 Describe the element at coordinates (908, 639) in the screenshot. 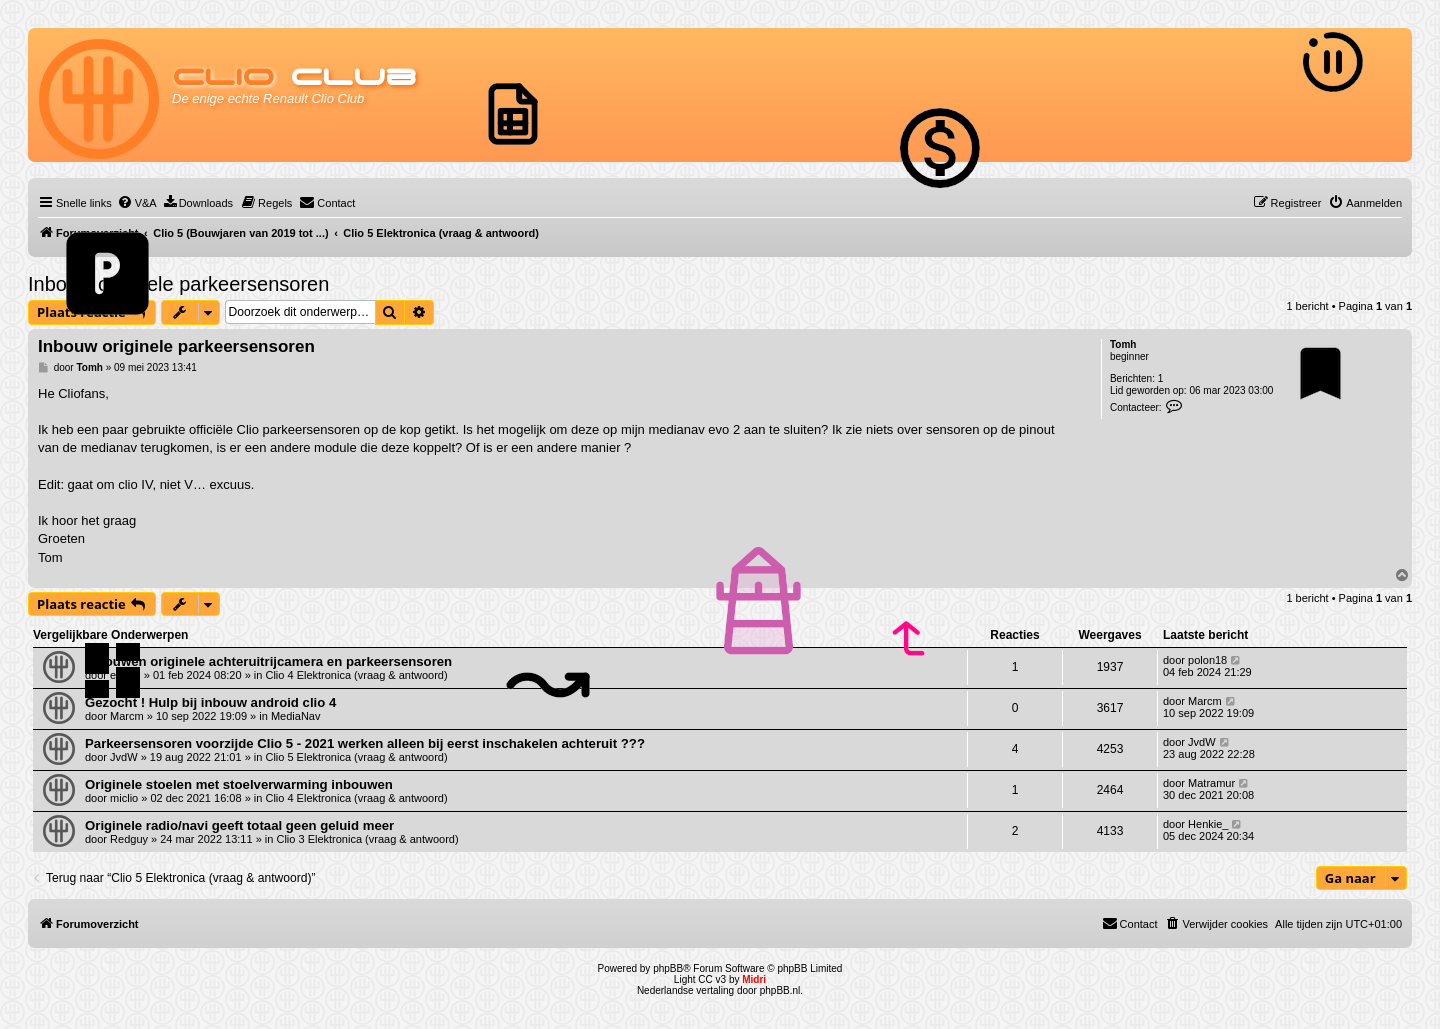

I see `go back and up in navigation hierarchy` at that location.